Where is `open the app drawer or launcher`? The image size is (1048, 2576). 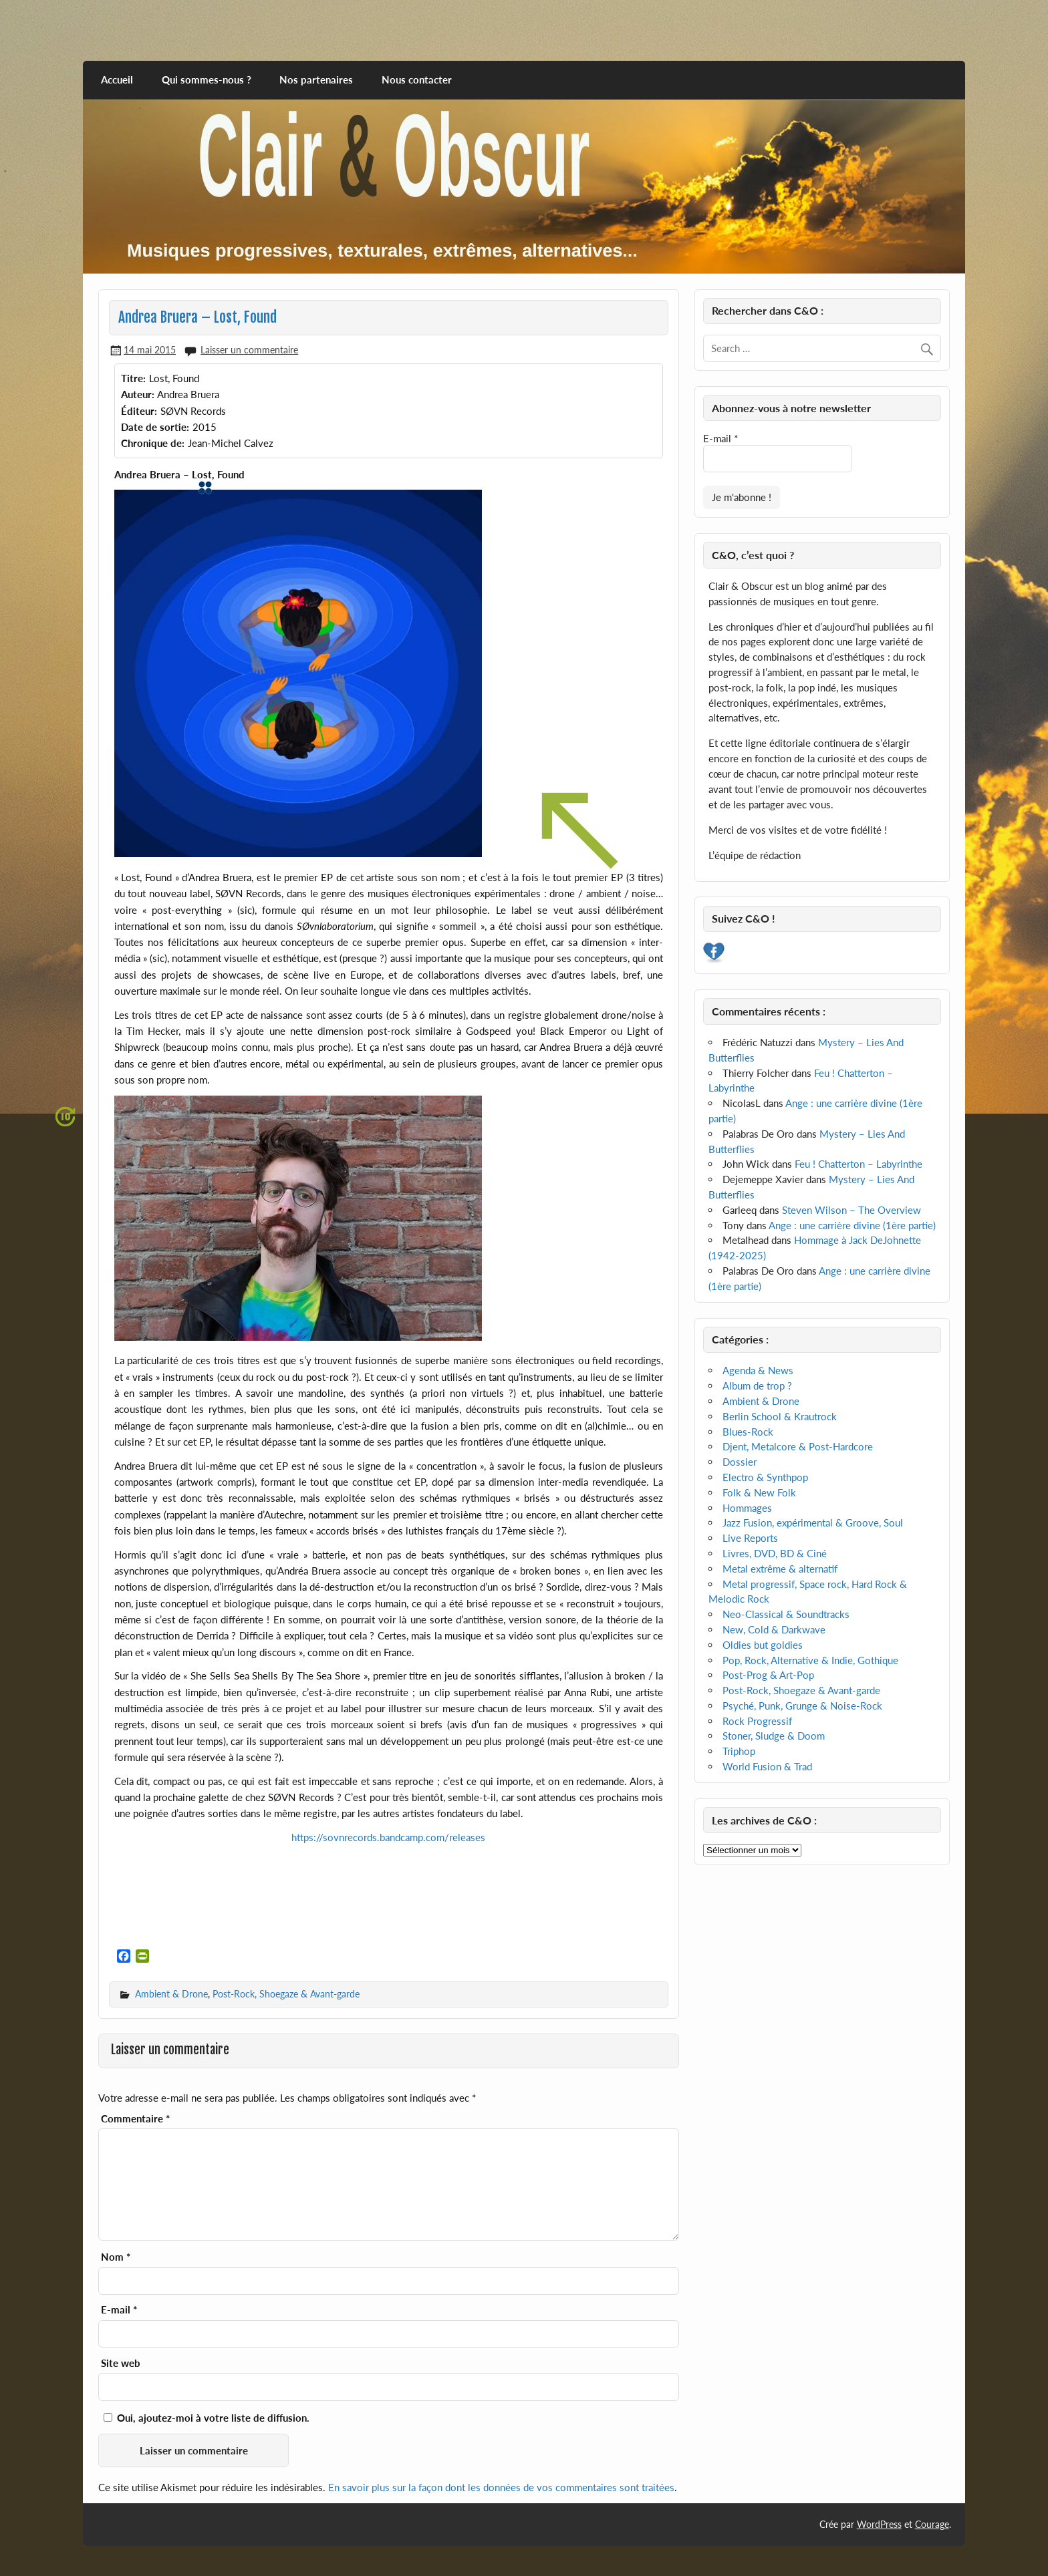
open the app drawer or launcher is located at coordinates (205, 488).